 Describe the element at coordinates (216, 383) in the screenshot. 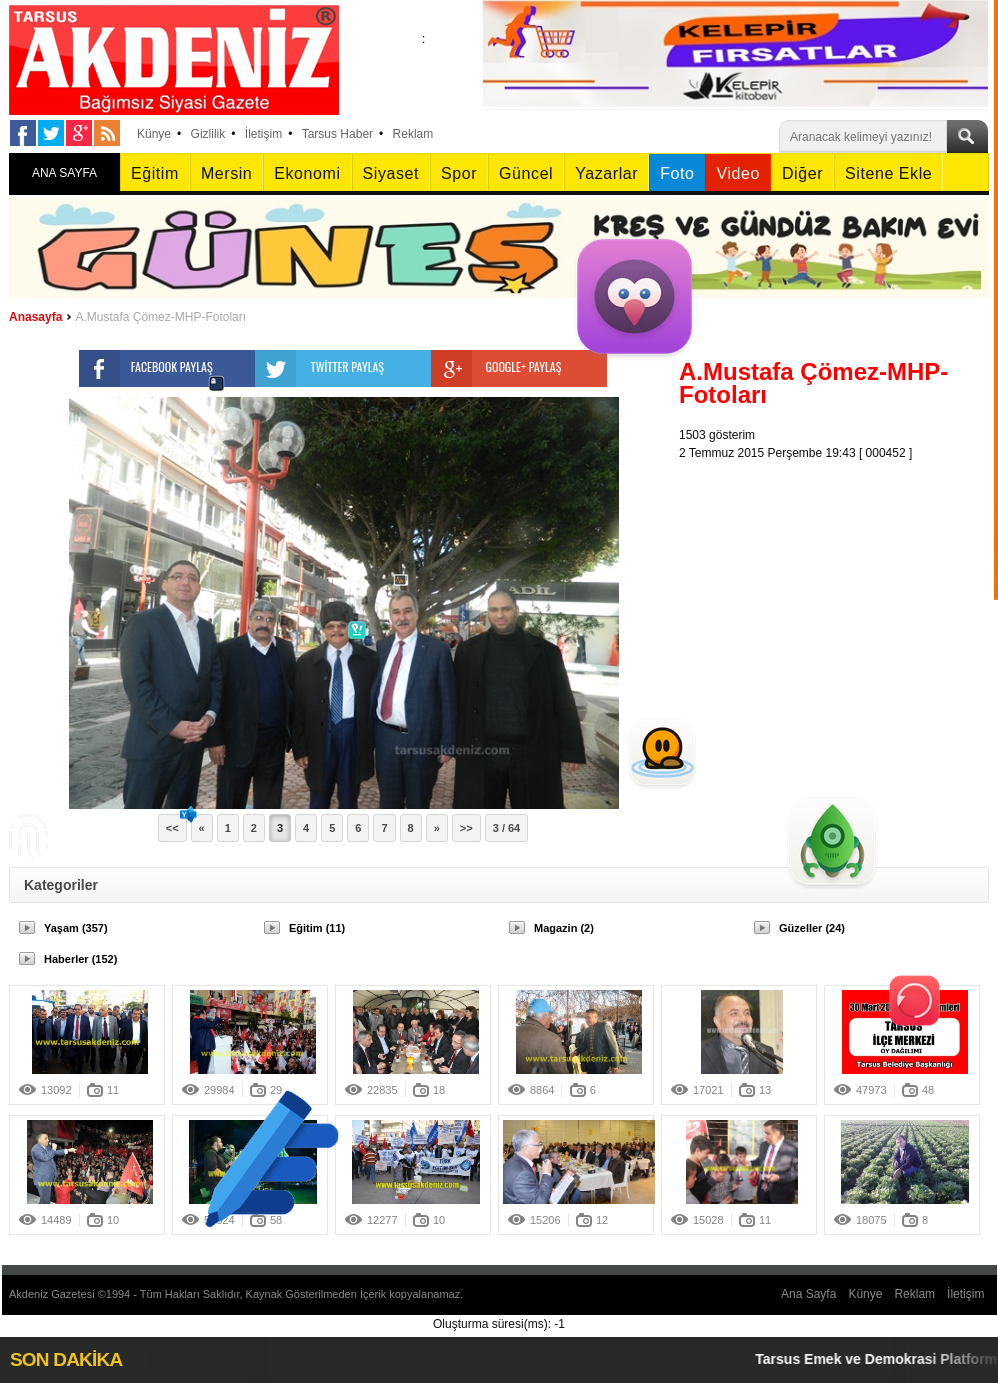

I see `open ghostty terminal application` at that location.